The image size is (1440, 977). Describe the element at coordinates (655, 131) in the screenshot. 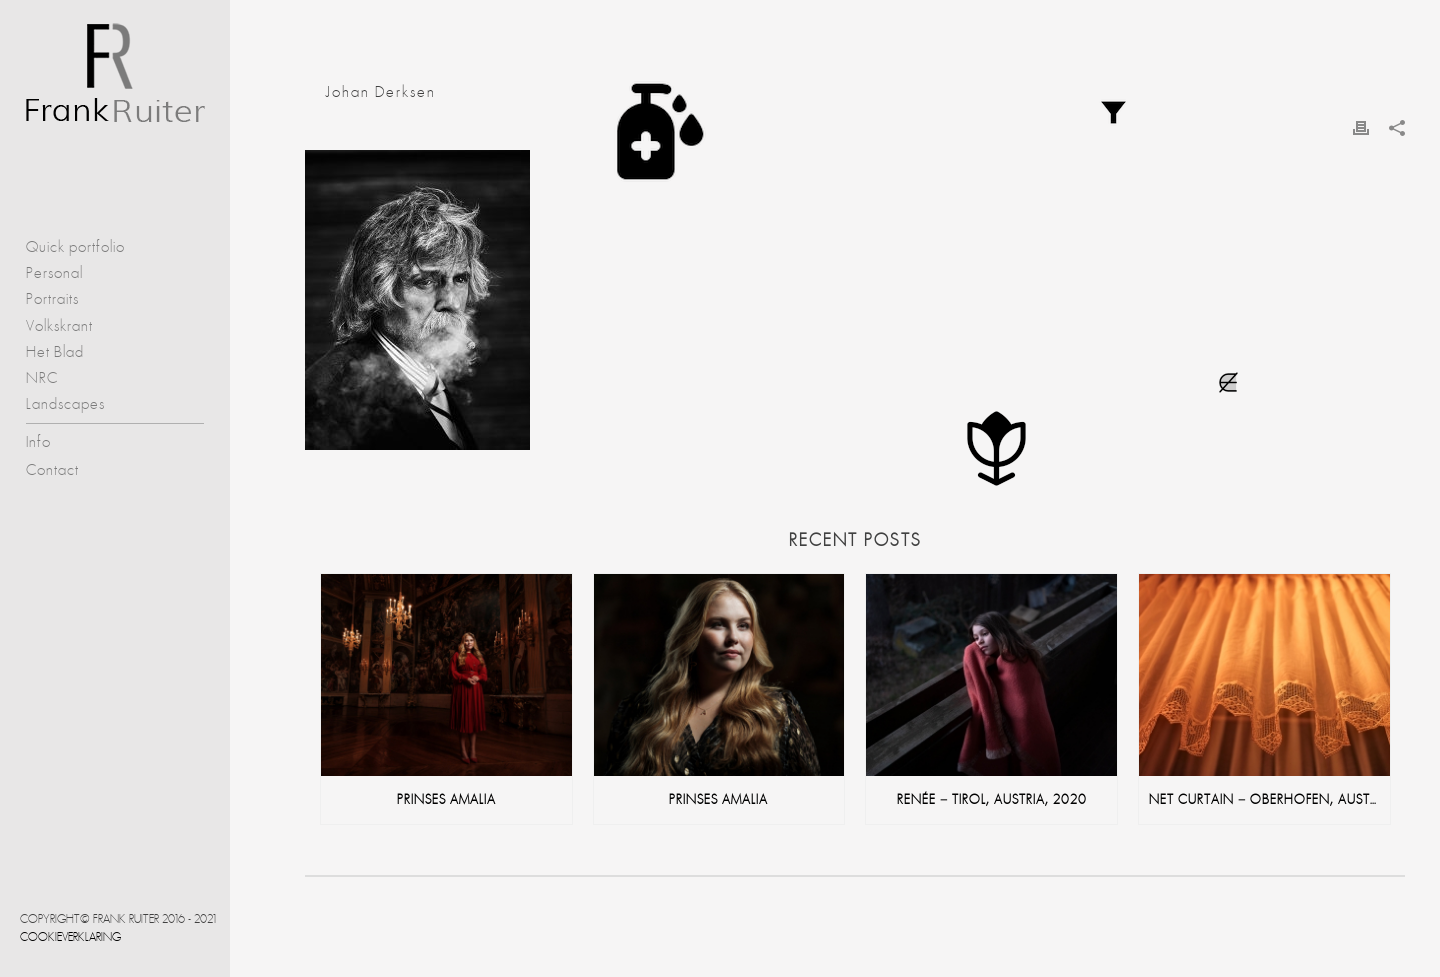

I see `access hand sanitizer station information` at that location.